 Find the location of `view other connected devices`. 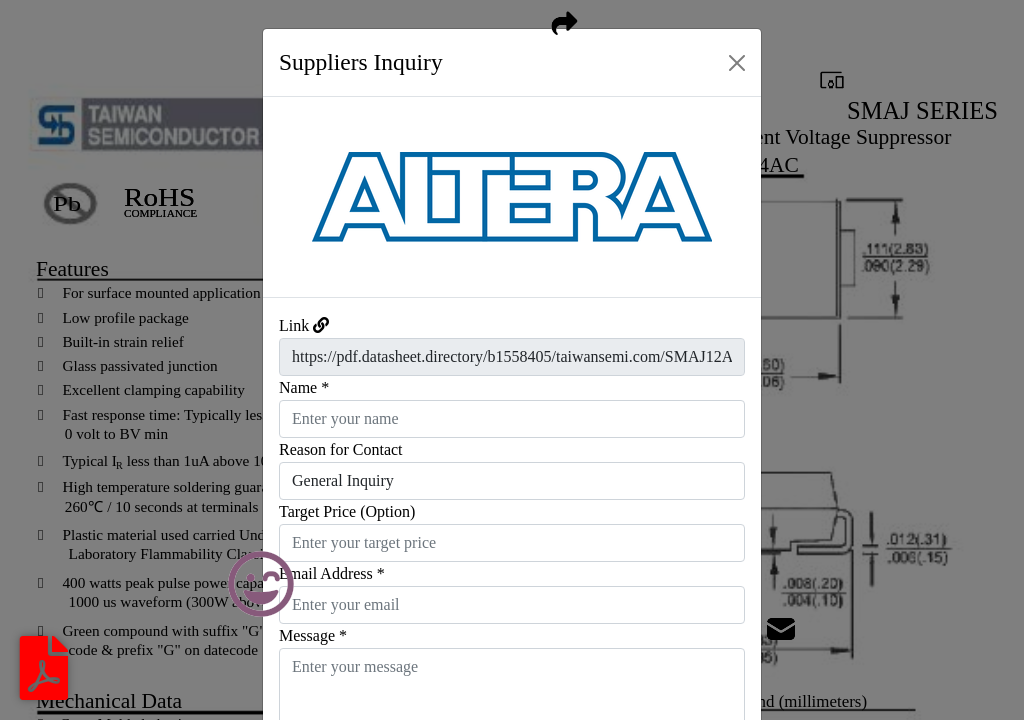

view other connected devices is located at coordinates (832, 80).